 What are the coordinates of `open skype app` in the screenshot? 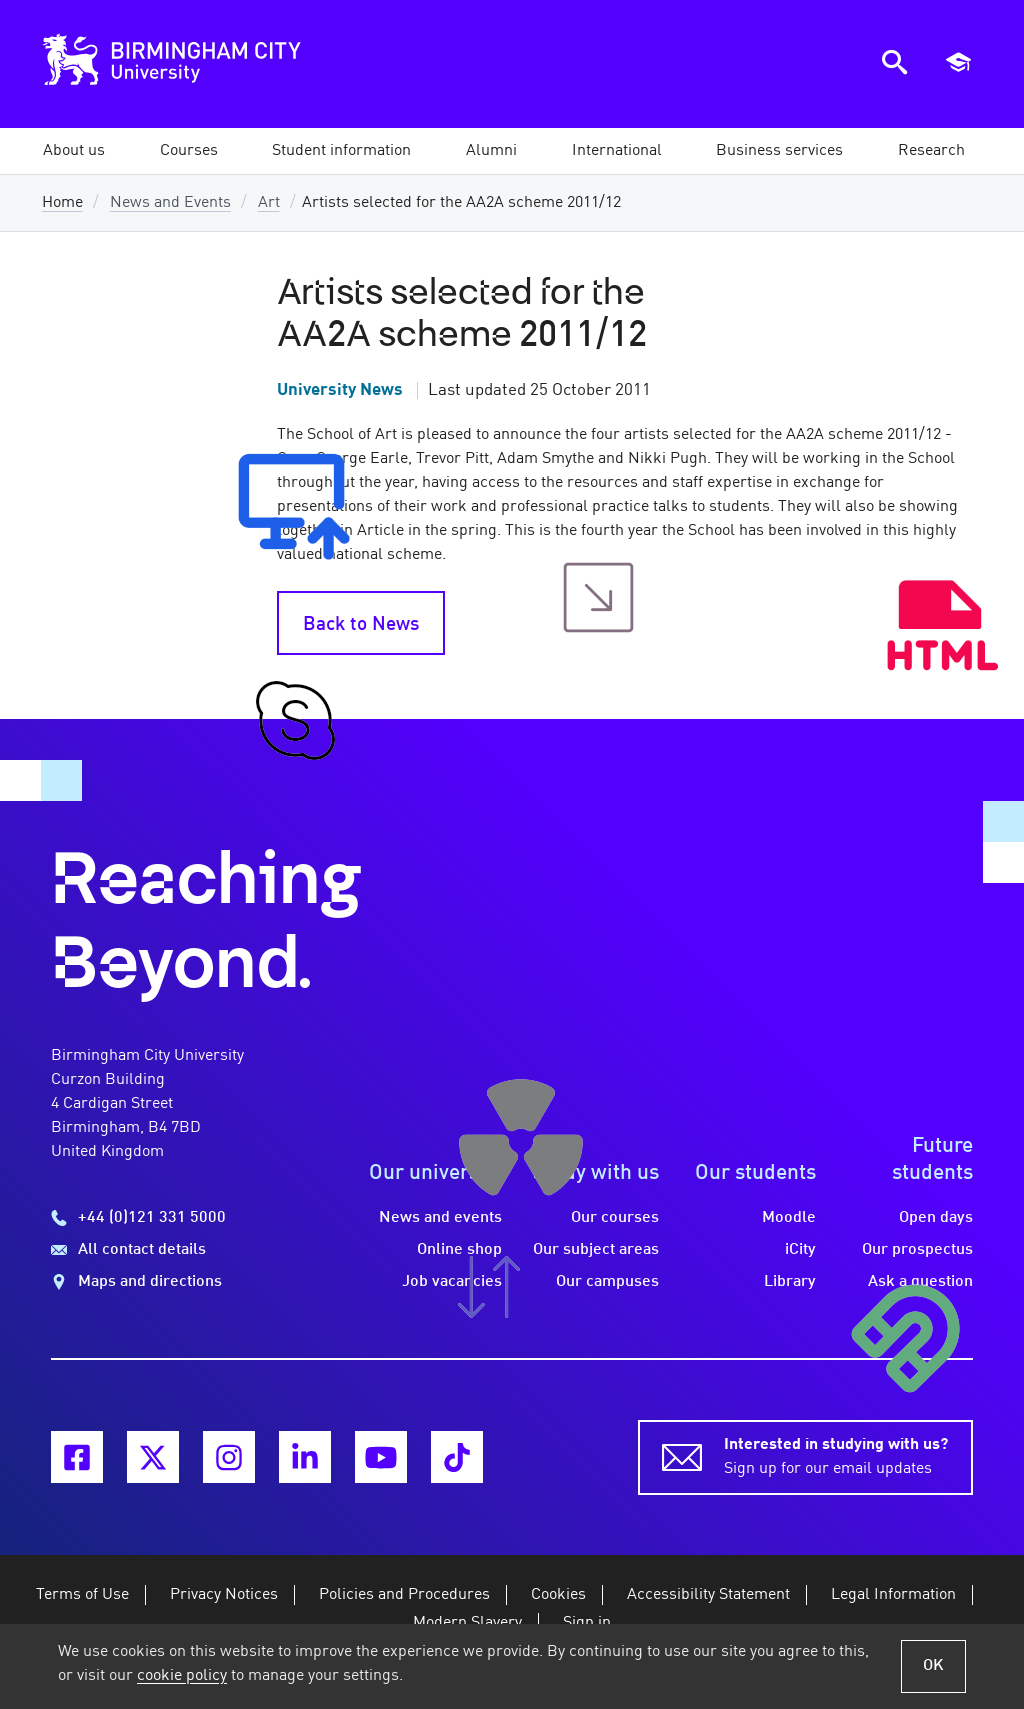 It's located at (295, 720).